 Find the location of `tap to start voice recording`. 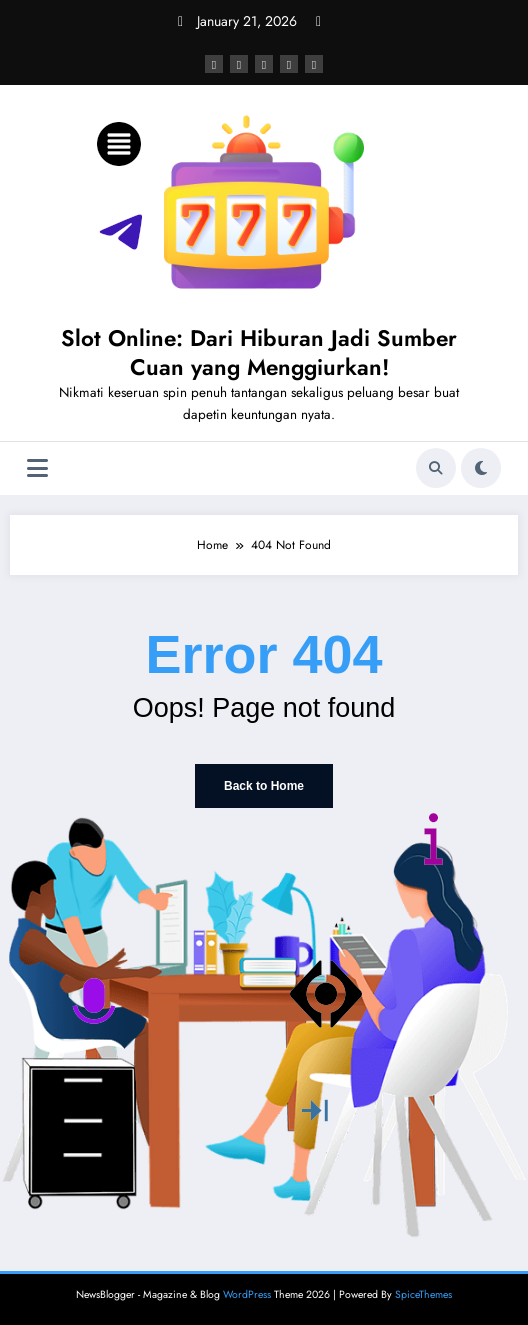

tap to start voice recording is located at coordinates (94, 1002).